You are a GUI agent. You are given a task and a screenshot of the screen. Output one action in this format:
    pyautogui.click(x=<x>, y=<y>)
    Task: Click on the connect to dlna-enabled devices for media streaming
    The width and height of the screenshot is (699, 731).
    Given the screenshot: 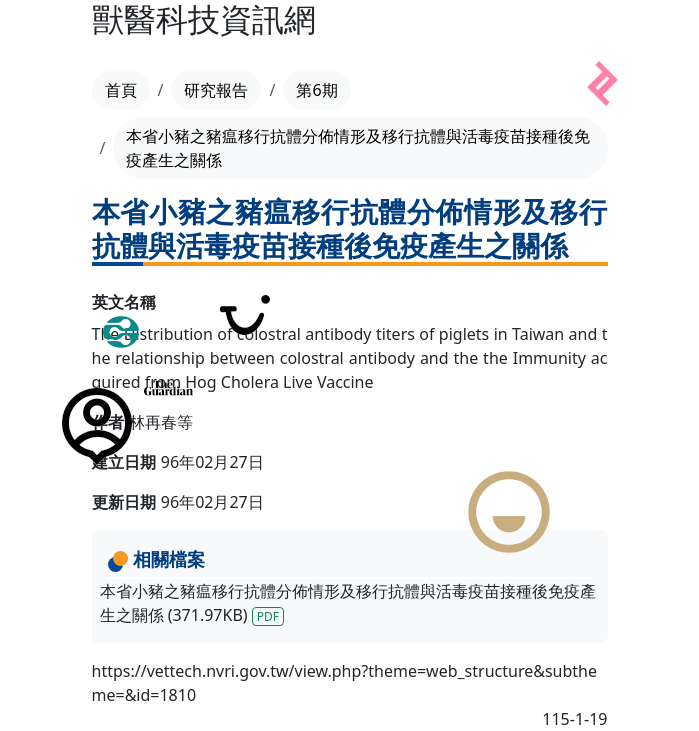 What is the action you would take?
    pyautogui.click(x=121, y=332)
    